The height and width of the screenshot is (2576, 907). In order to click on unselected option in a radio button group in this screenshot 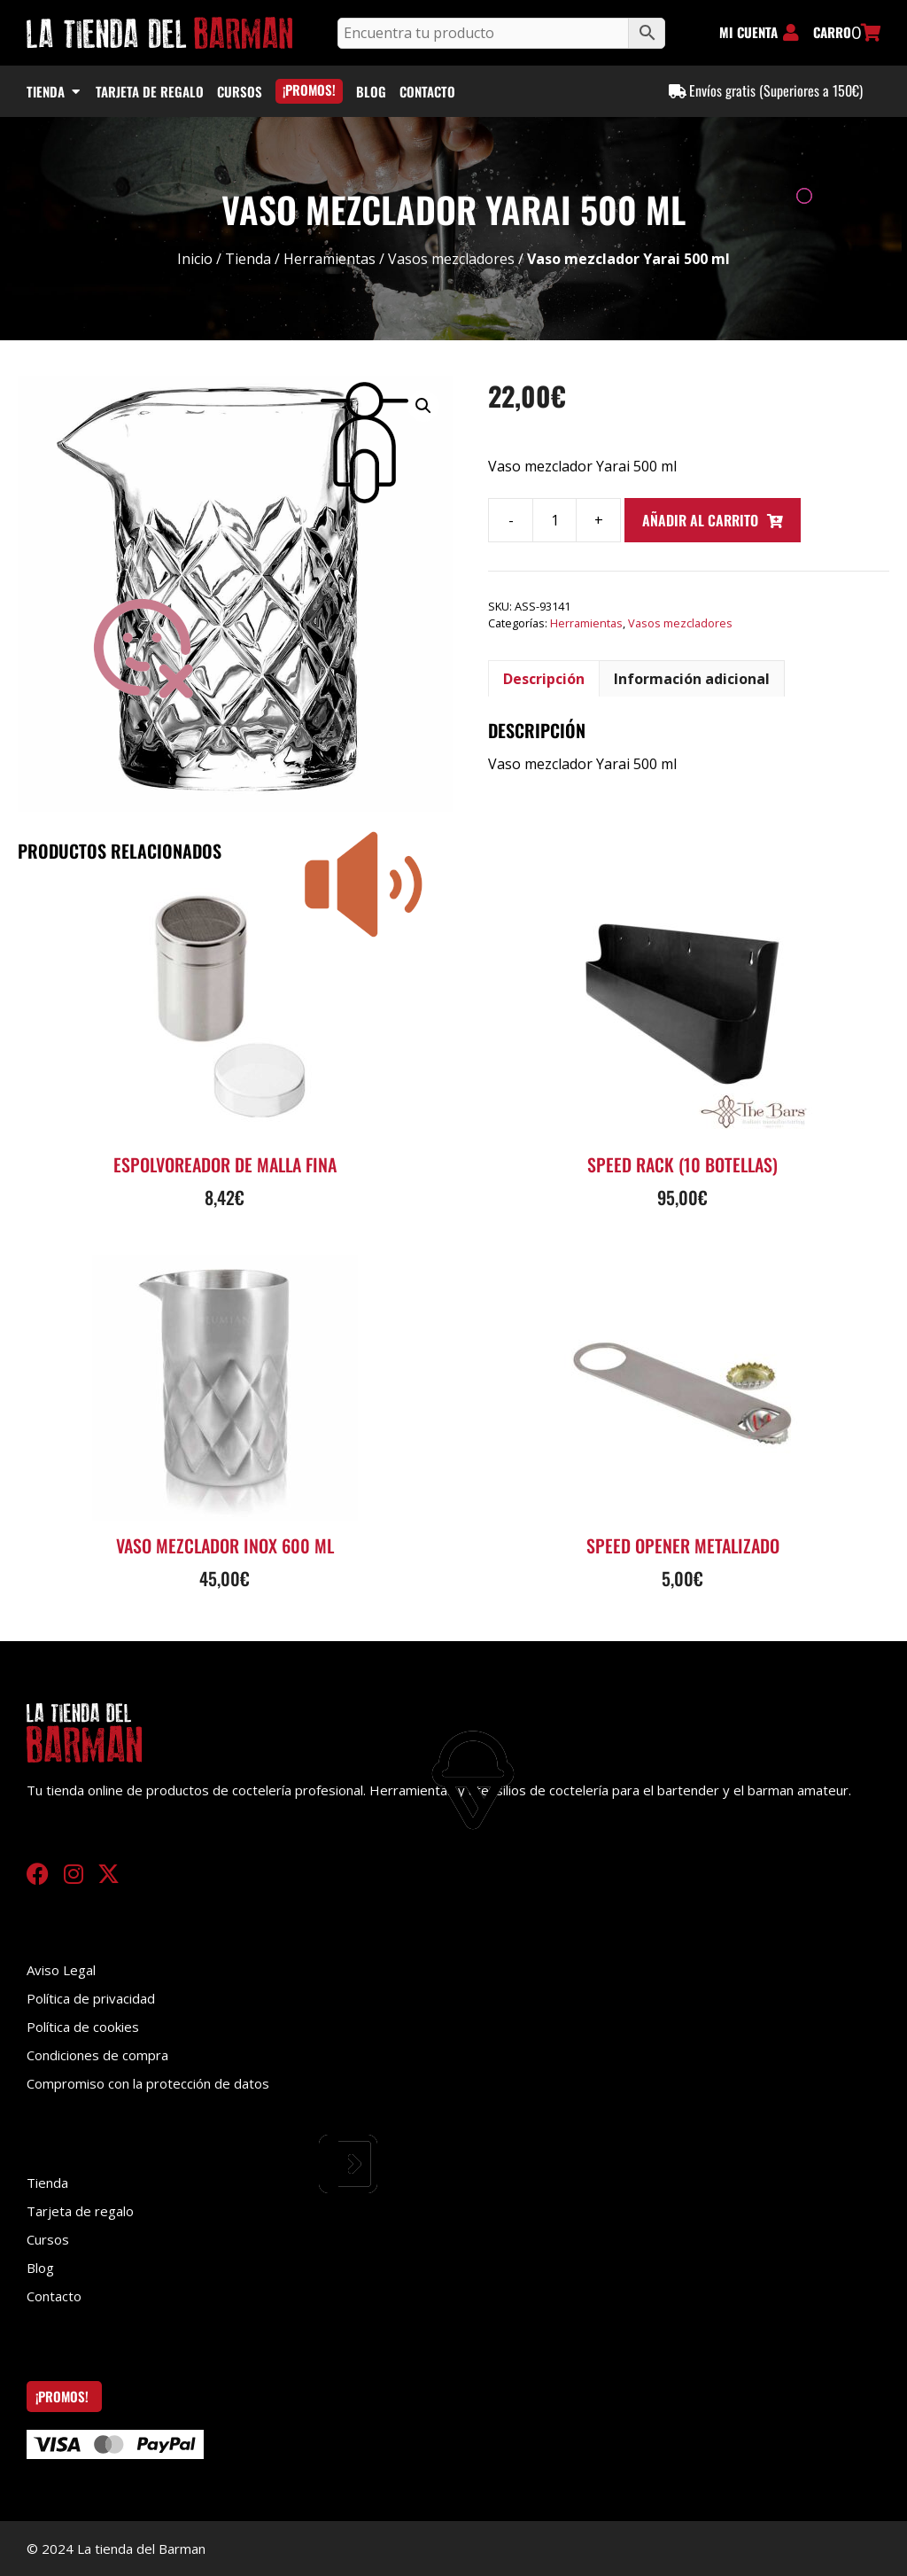, I will do `click(804, 196)`.